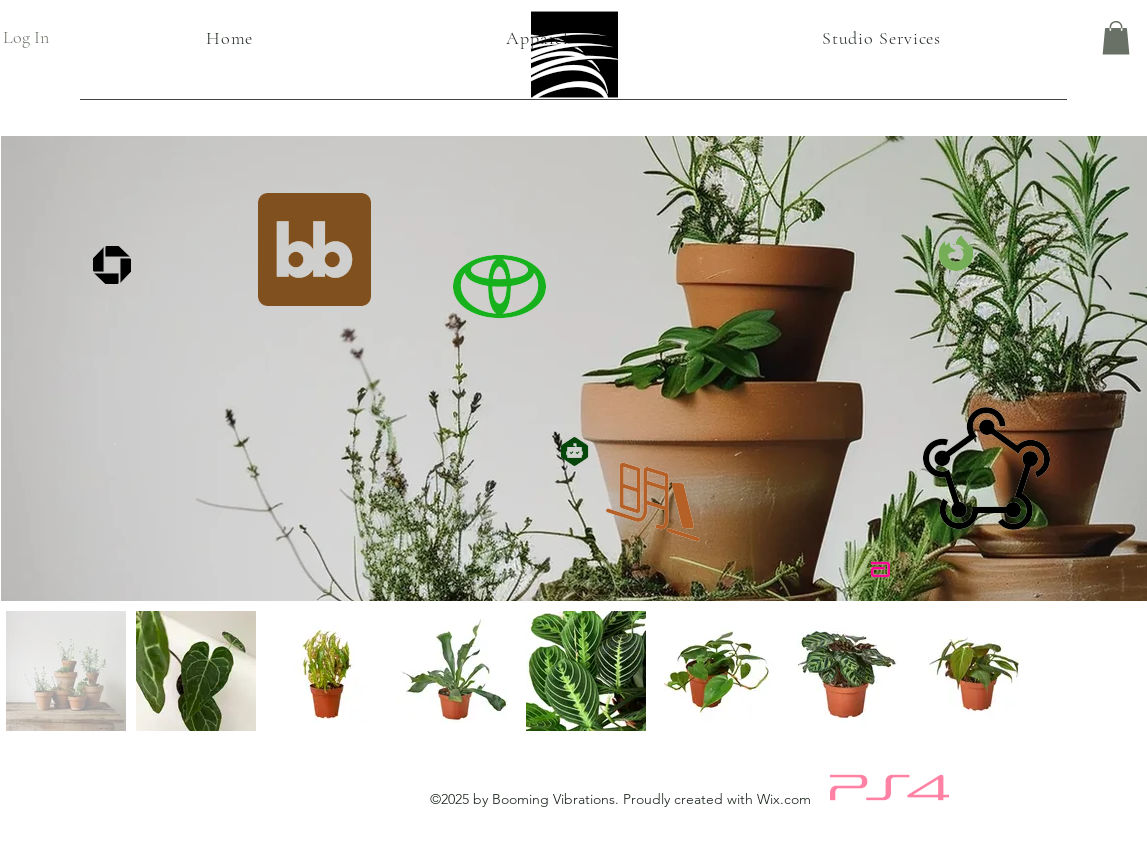  Describe the element at coordinates (499, 286) in the screenshot. I see `Toyota brand logo` at that location.